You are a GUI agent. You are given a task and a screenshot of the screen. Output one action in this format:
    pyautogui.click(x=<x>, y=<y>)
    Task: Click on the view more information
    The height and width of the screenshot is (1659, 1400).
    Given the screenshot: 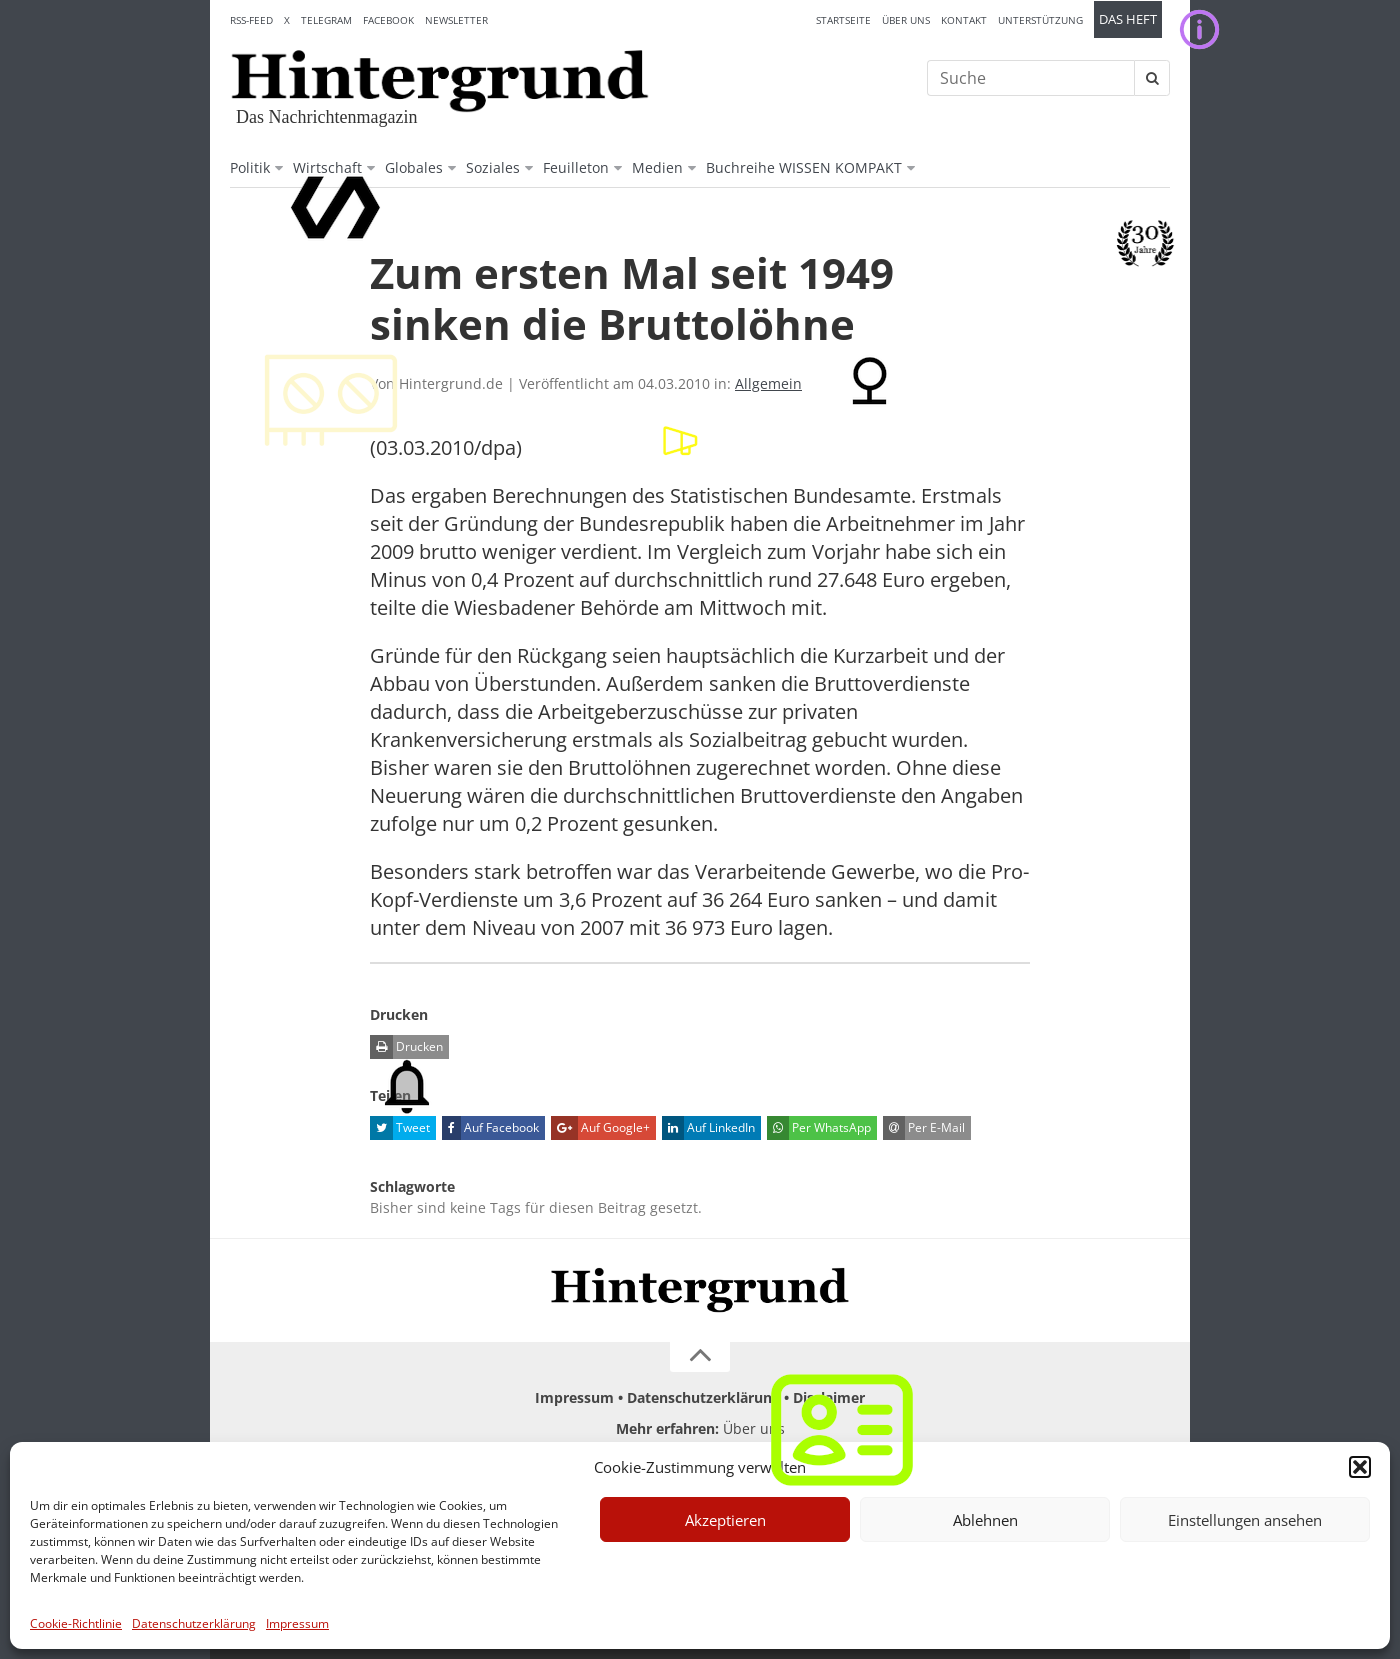 What is the action you would take?
    pyautogui.click(x=1199, y=29)
    